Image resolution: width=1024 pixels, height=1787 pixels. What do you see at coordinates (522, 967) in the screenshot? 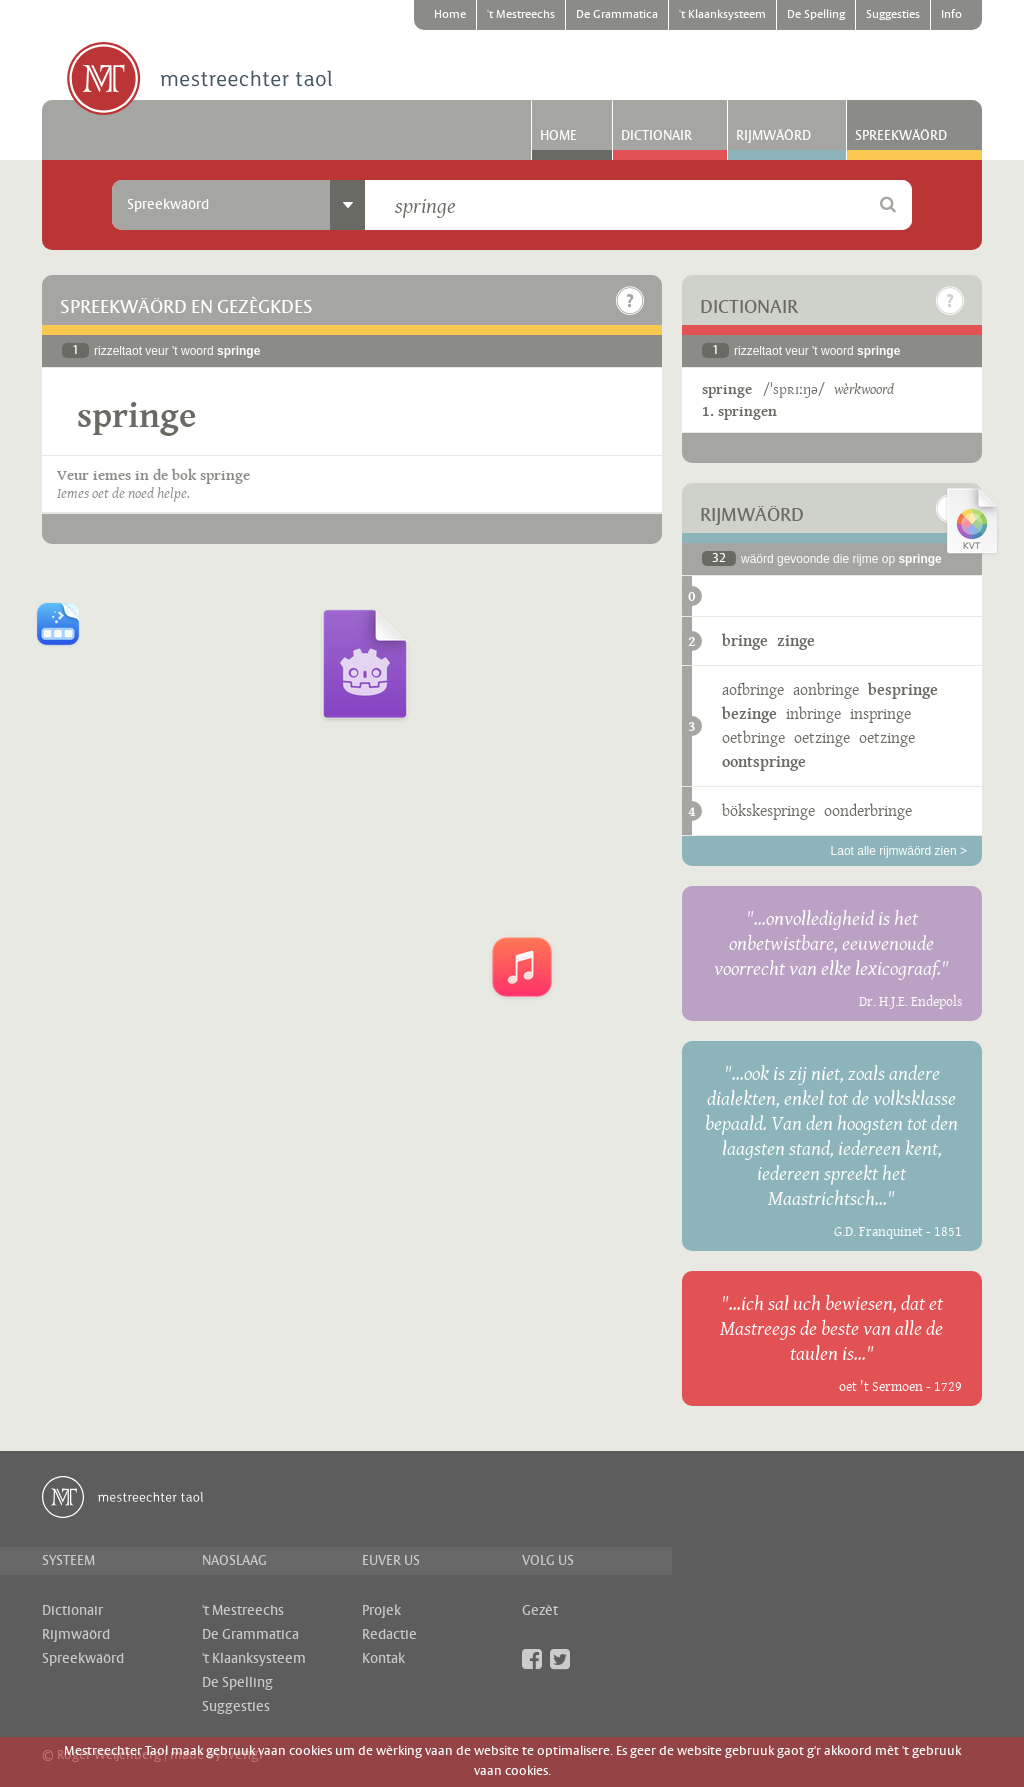
I see `open music or audio player app` at bounding box center [522, 967].